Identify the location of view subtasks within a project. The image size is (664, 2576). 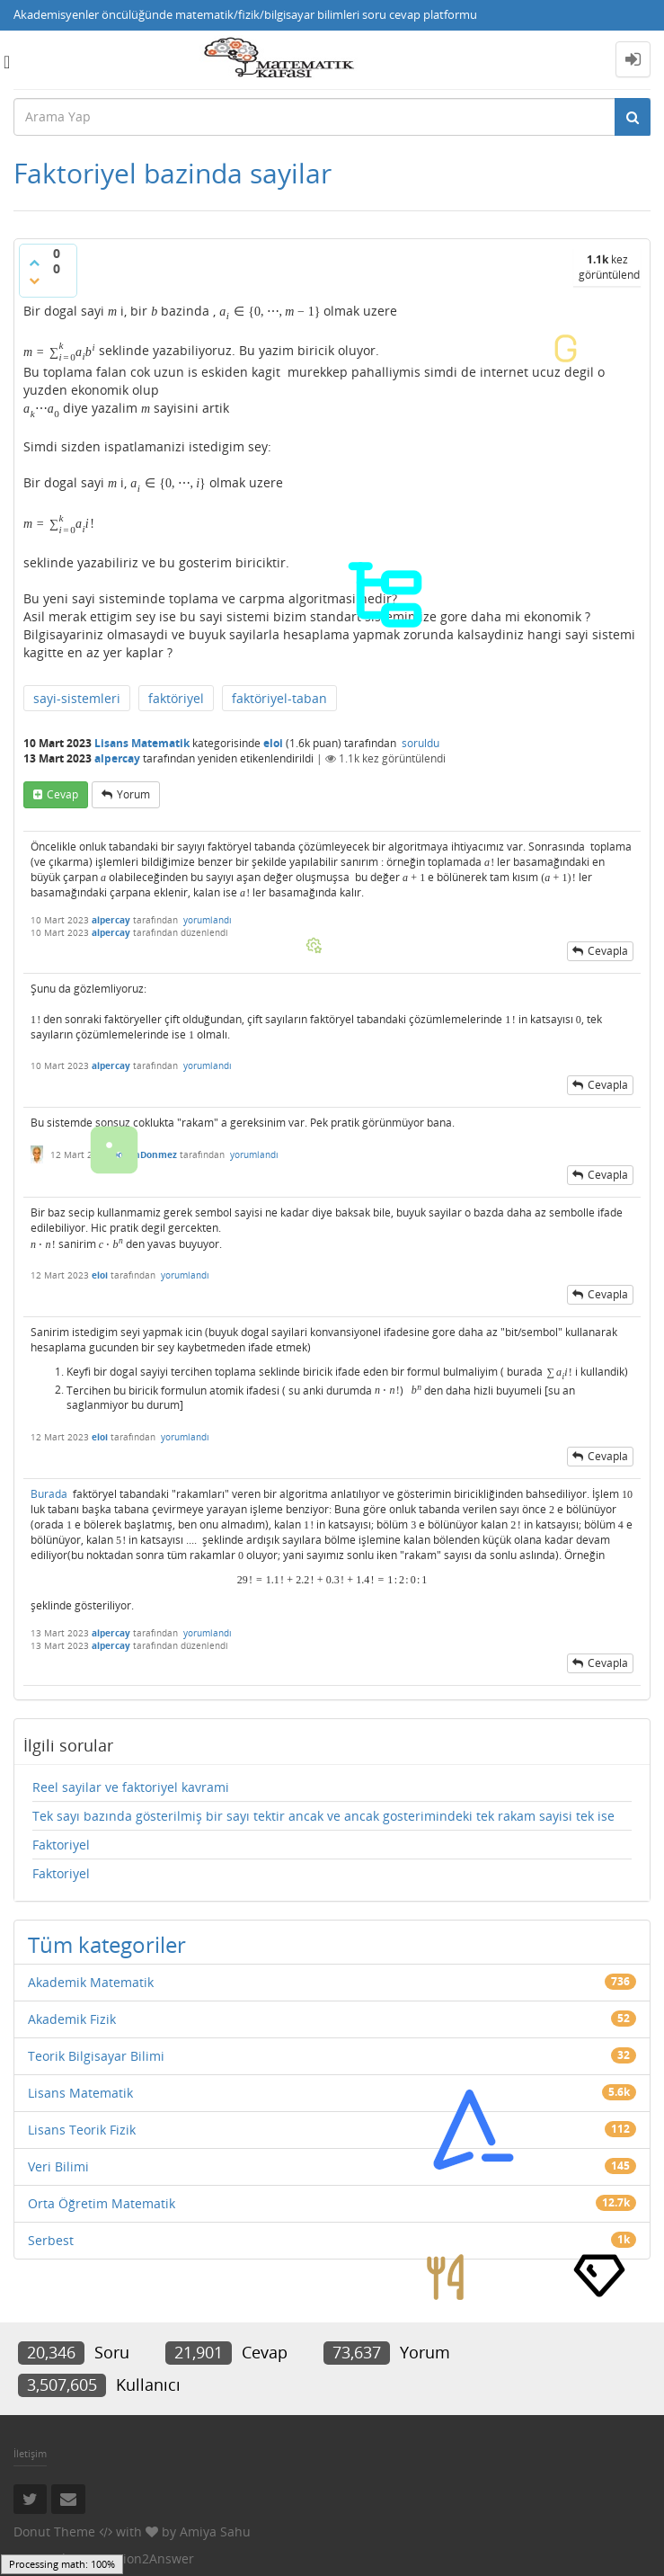
(385, 594).